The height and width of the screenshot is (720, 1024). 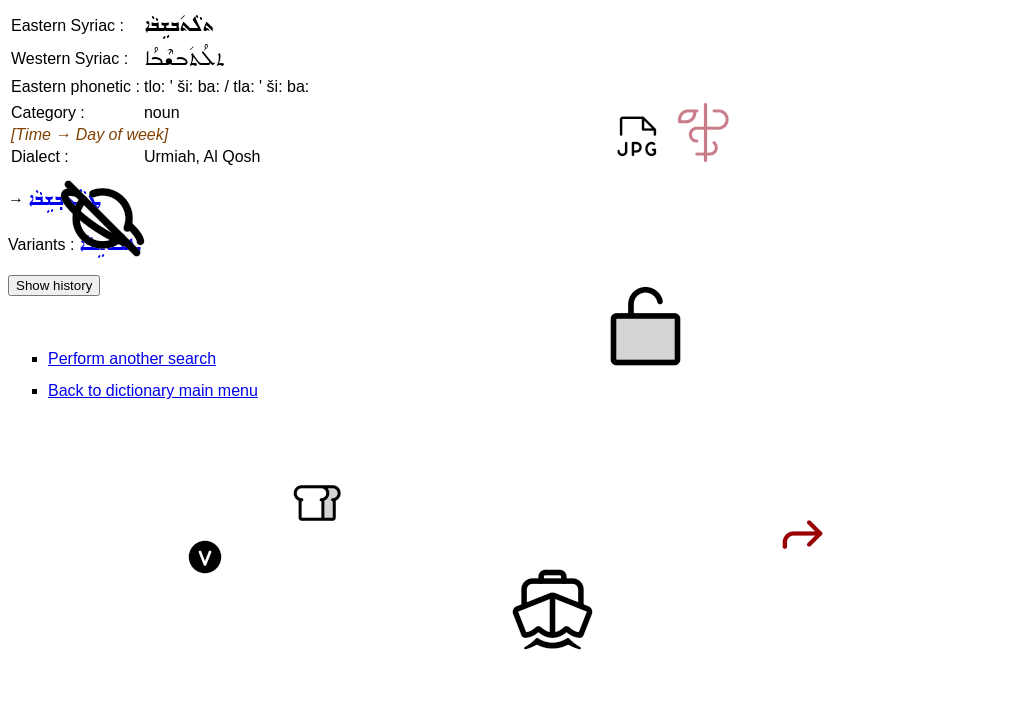 What do you see at coordinates (802, 533) in the screenshot?
I see `forward a message or email` at bounding box center [802, 533].